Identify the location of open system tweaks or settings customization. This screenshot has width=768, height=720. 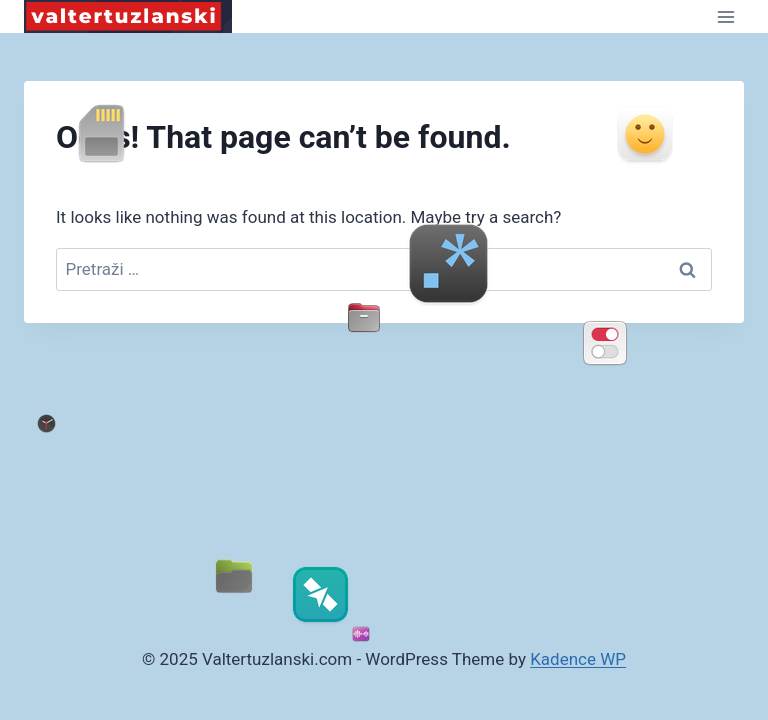
(605, 343).